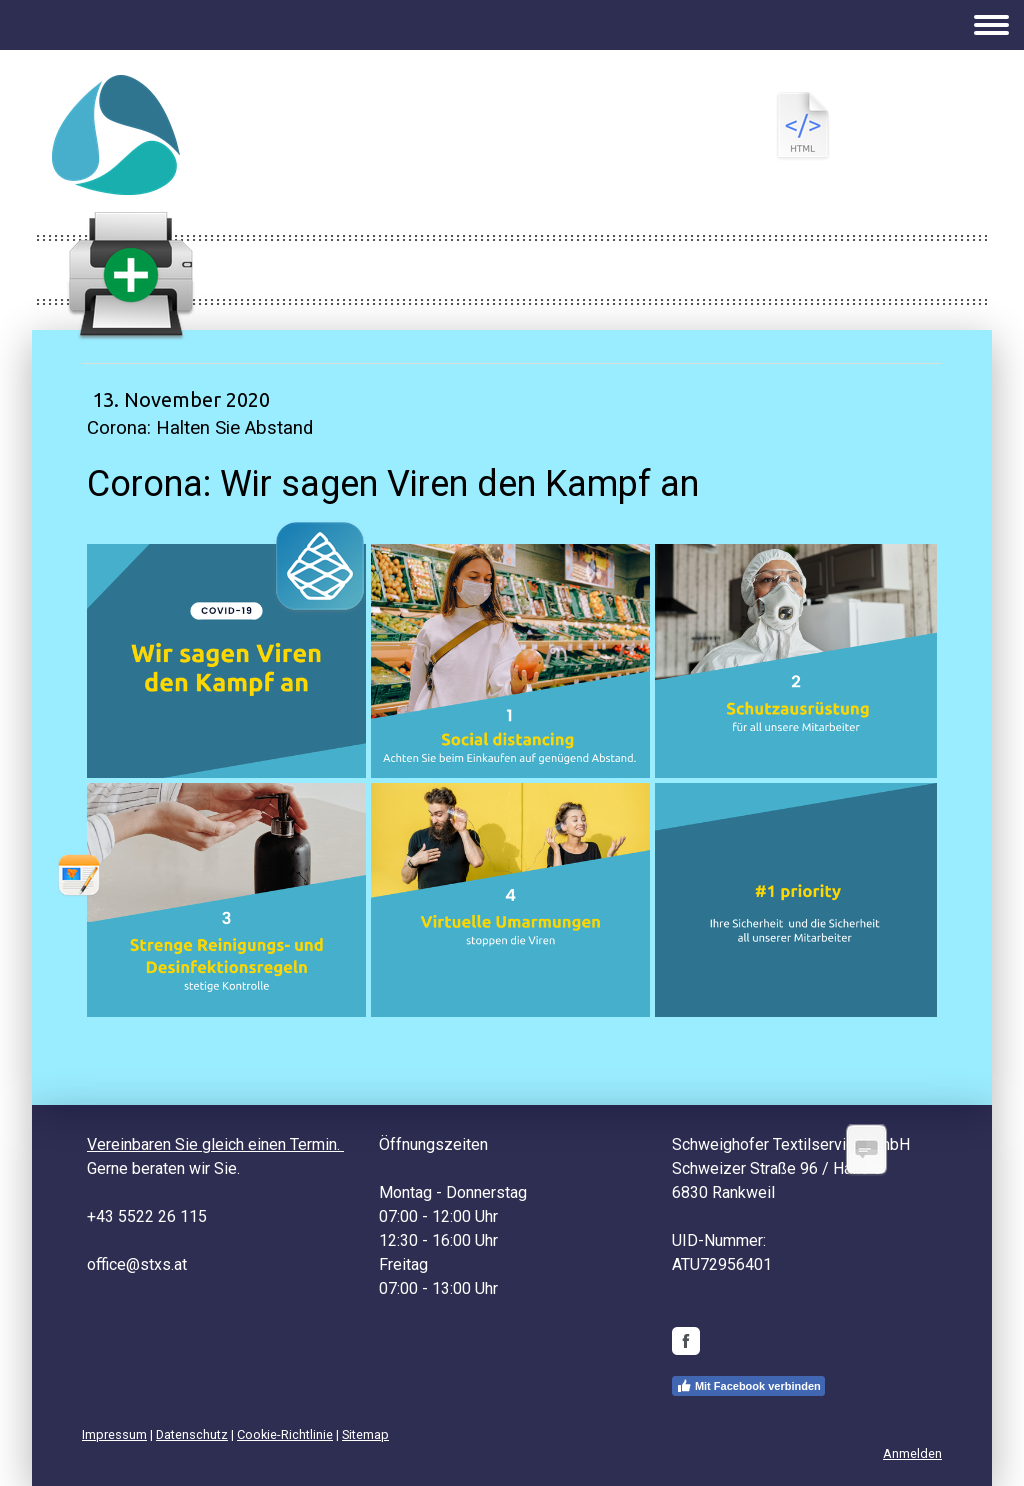  I want to click on open calligrawords app, so click(79, 875).